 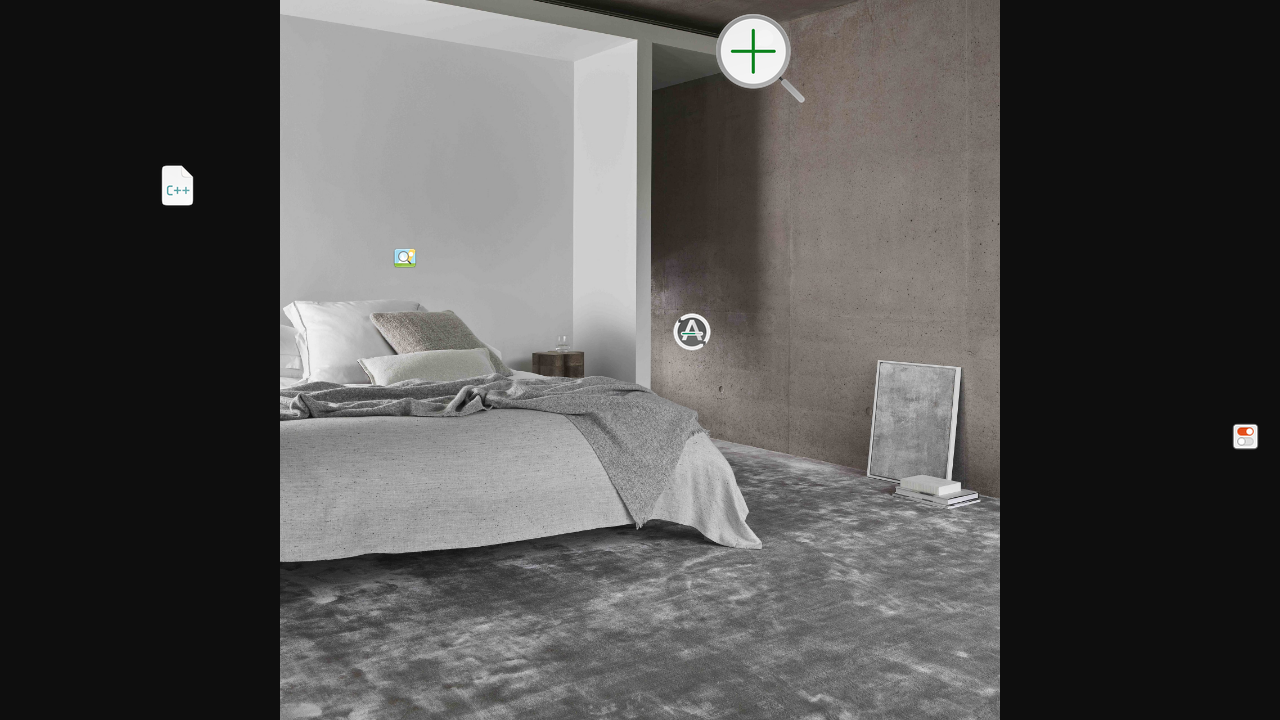 I want to click on open image viewer application, so click(x=405, y=258).